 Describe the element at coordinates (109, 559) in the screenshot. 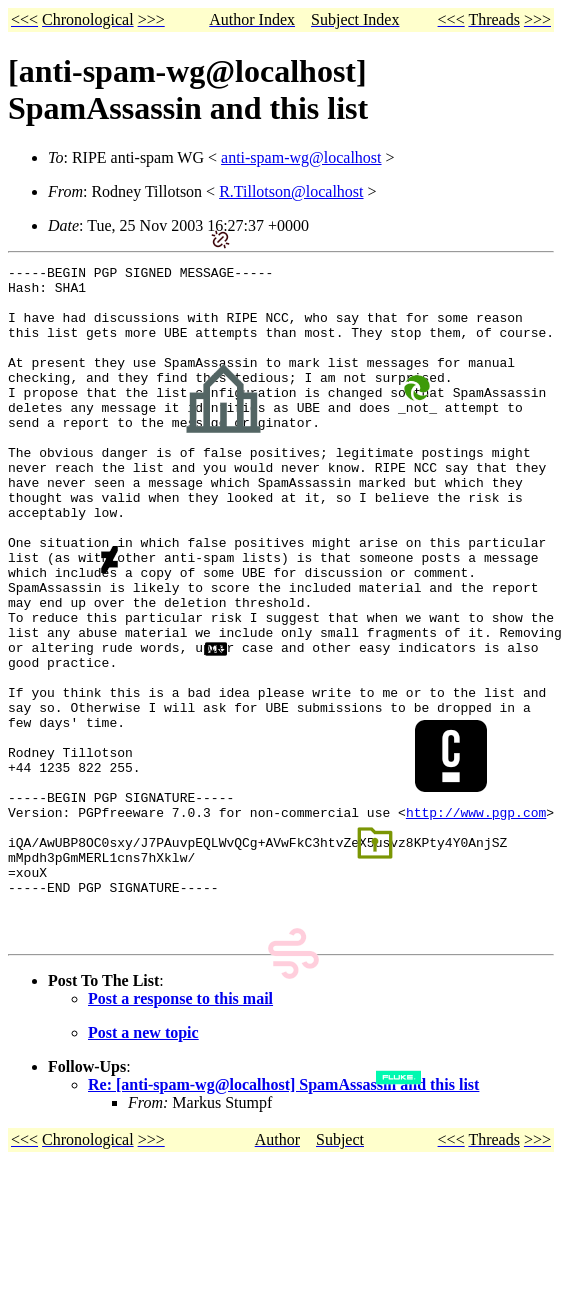

I see `open DeviantArt app or website` at that location.